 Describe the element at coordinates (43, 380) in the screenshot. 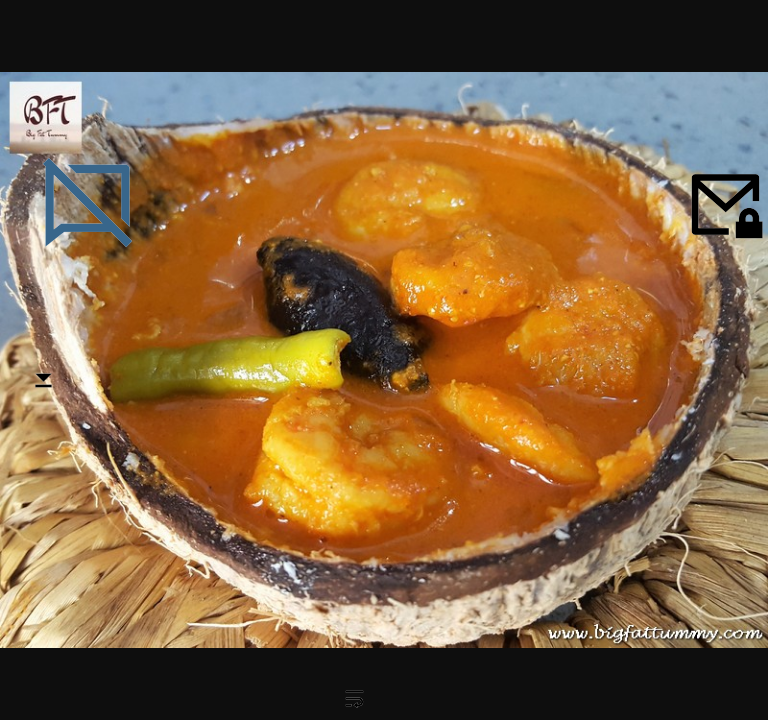

I see `skip to bottom of page or list` at that location.